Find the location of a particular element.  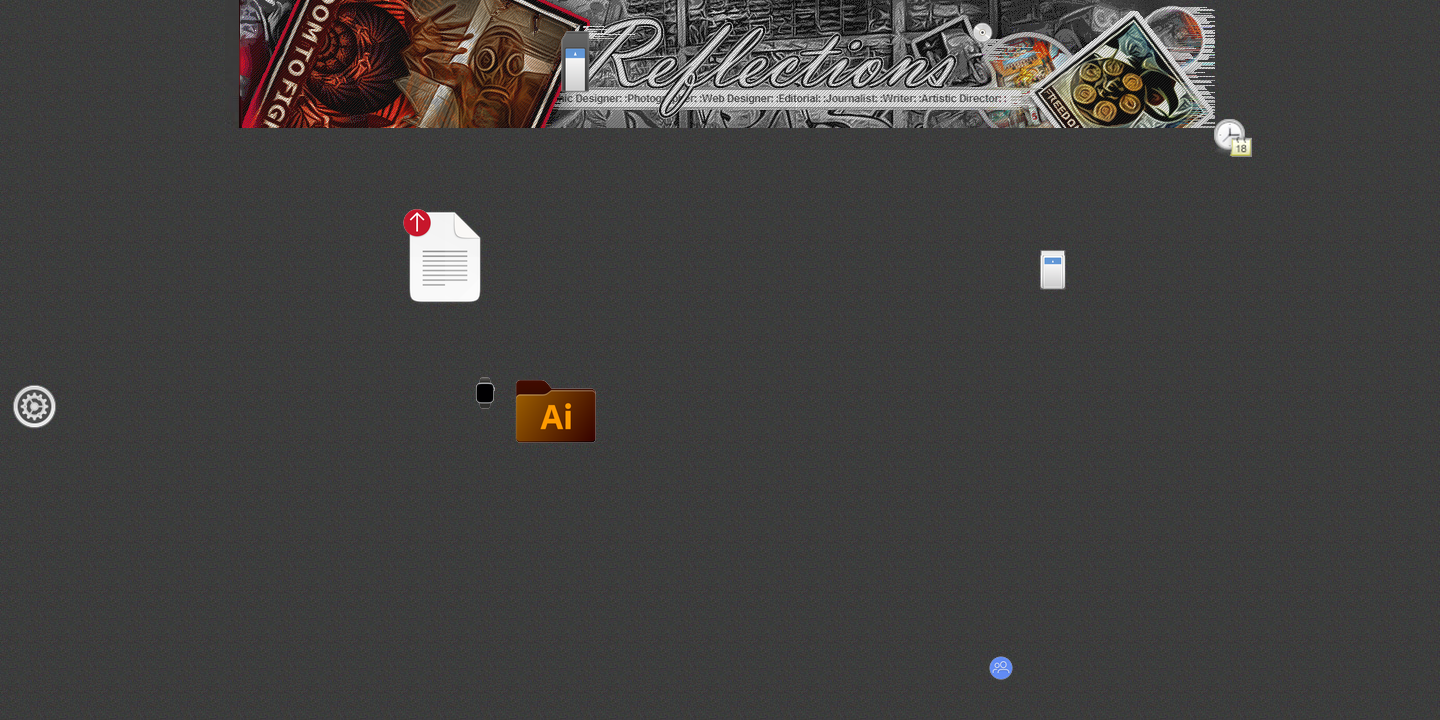

send file via bluetooth is located at coordinates (445, 257).